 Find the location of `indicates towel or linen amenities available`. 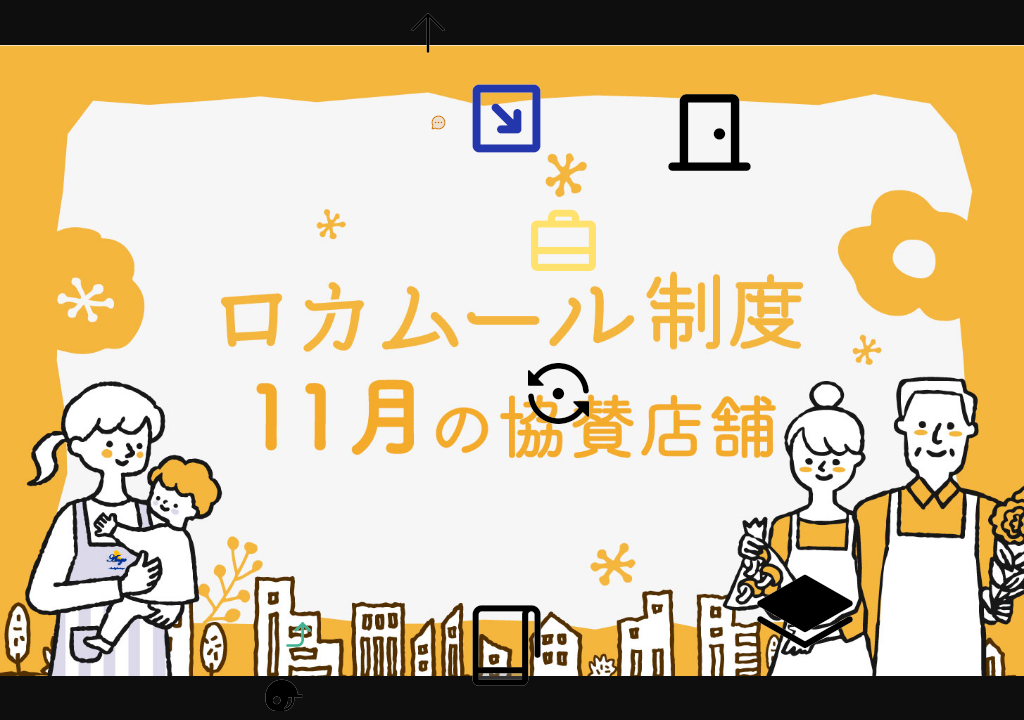

indicates towel or linen amenities available is located at coordinates (503, 645).